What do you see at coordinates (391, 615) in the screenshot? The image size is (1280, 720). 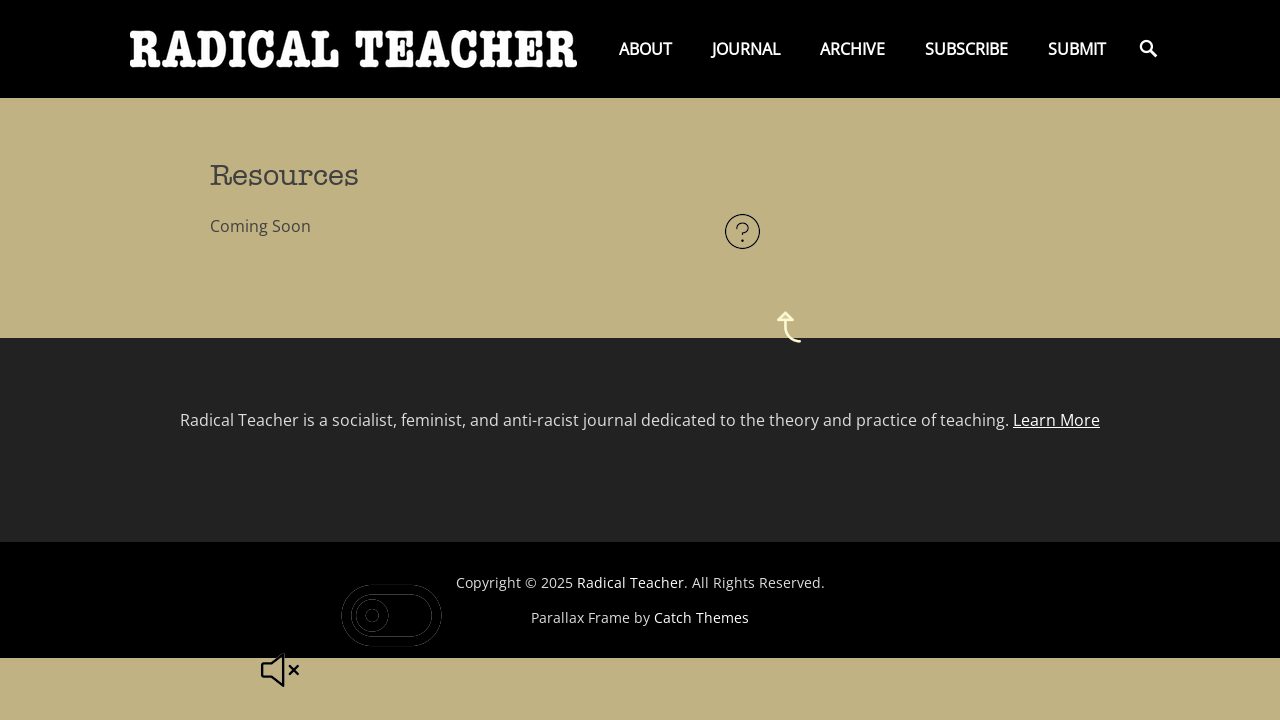 I see `toggle switch in off position` at bounding box center [391, 615].